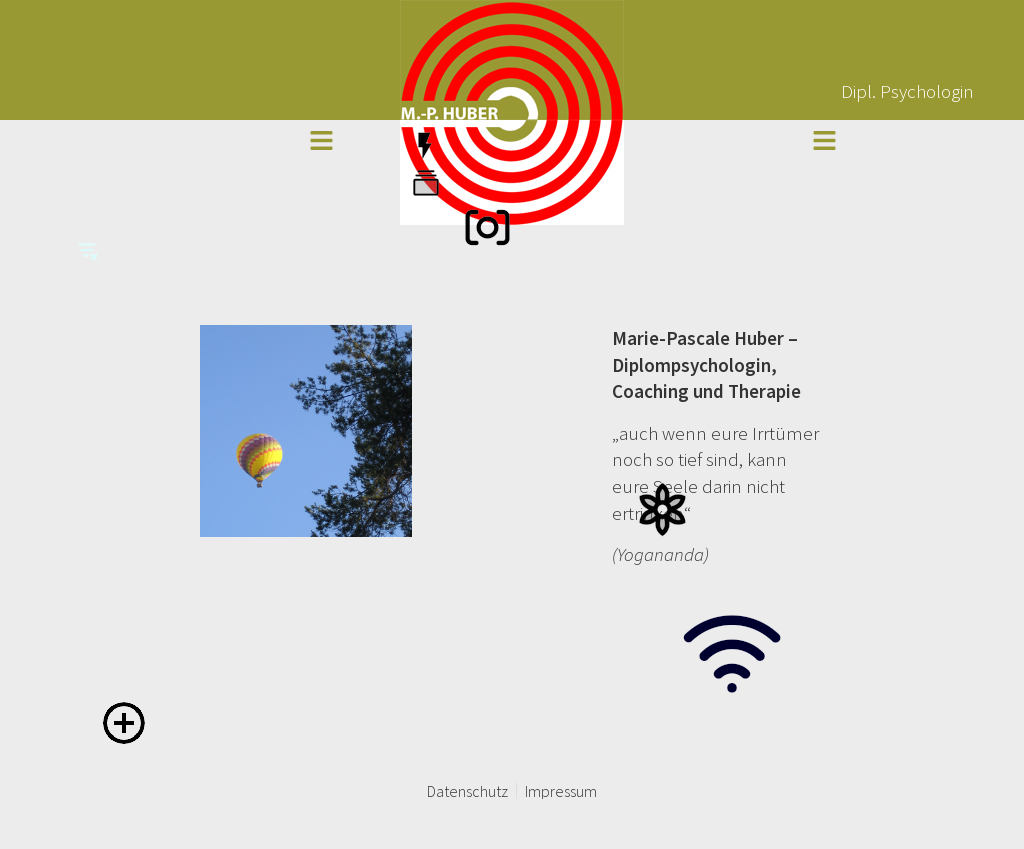  I want to click on turn on camera flash, so click(425, 146).